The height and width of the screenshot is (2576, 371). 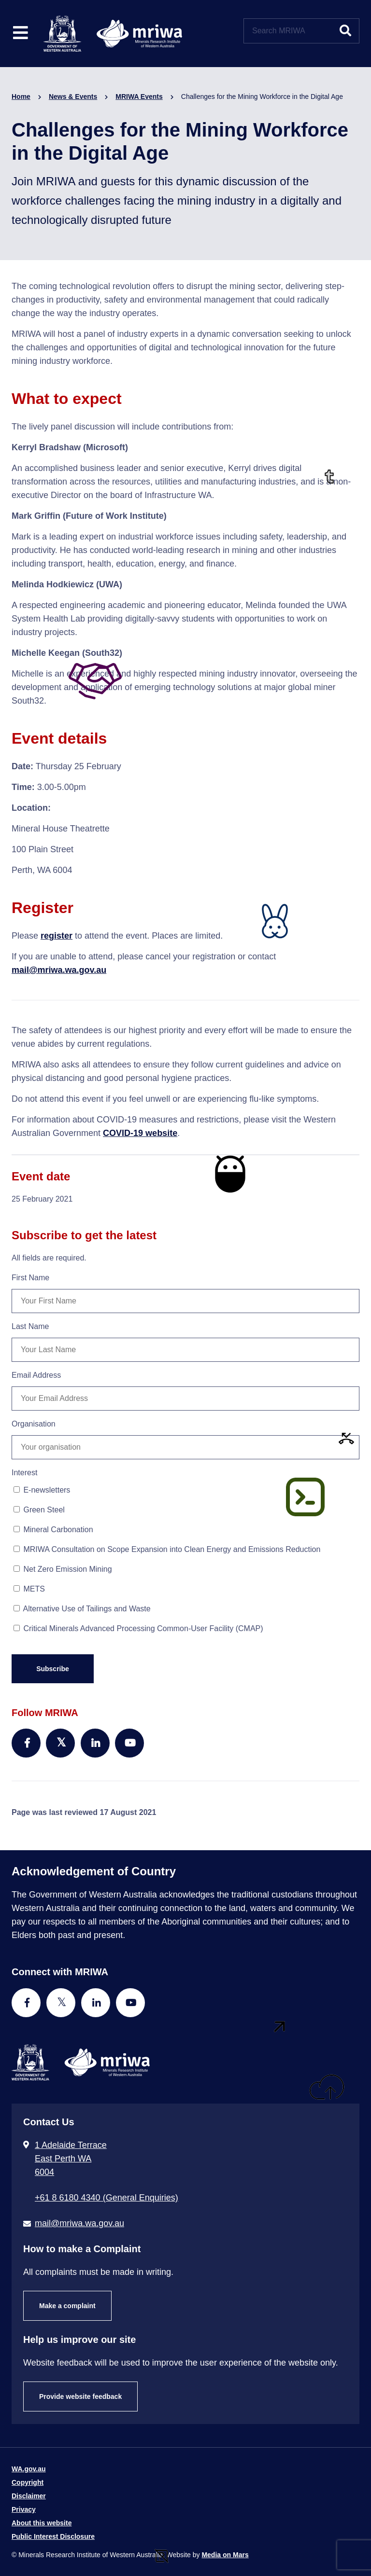 What do you see at coordinates (230, 1173) in the screenshot?
I see `android device or app settings` at bounding box center [230, 1173].